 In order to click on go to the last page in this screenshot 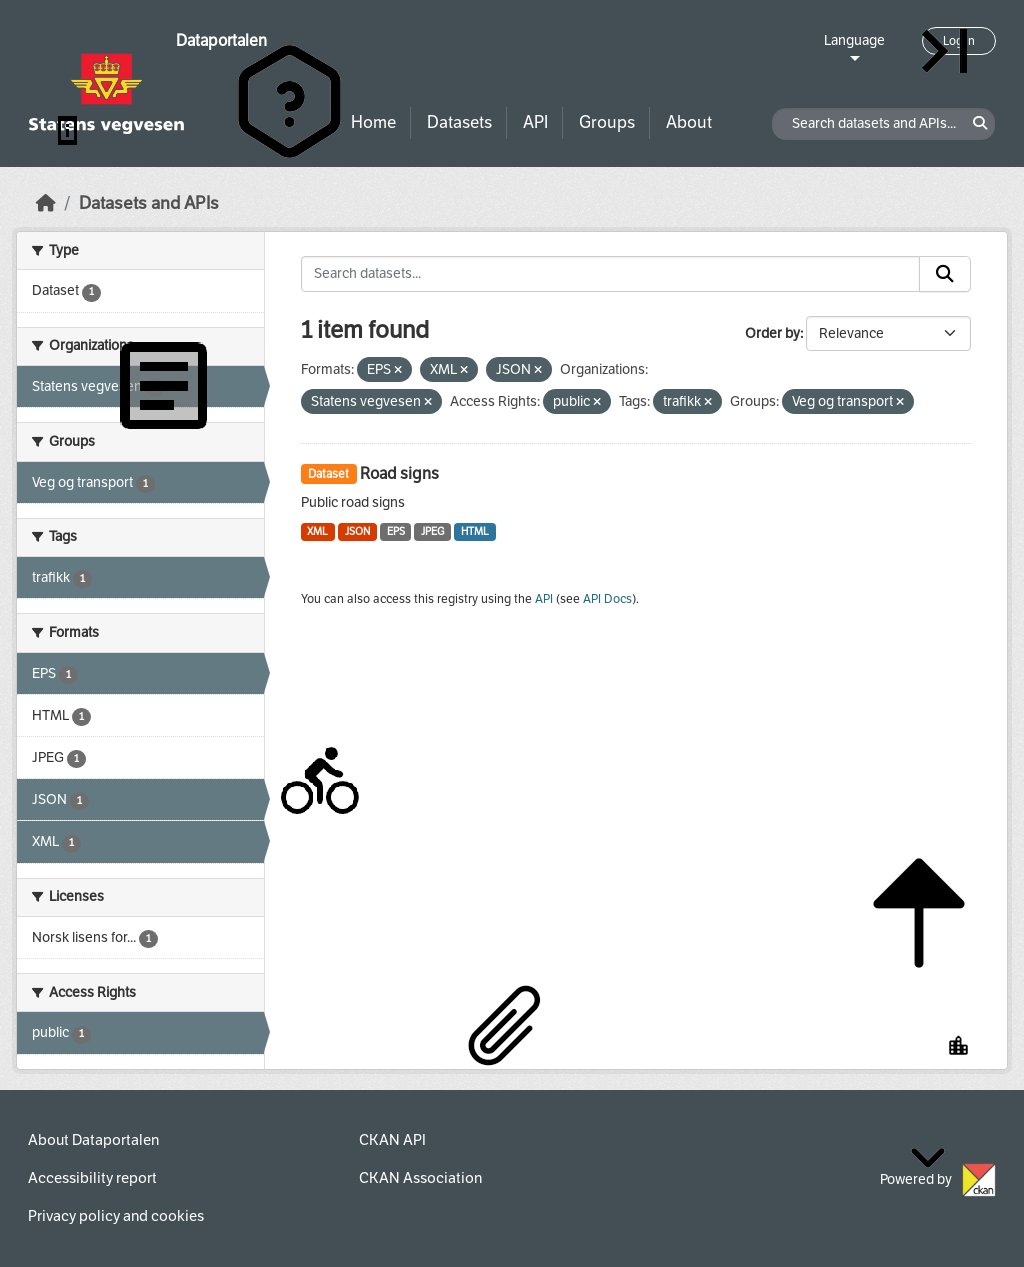, I will do `click(945, 51)`.